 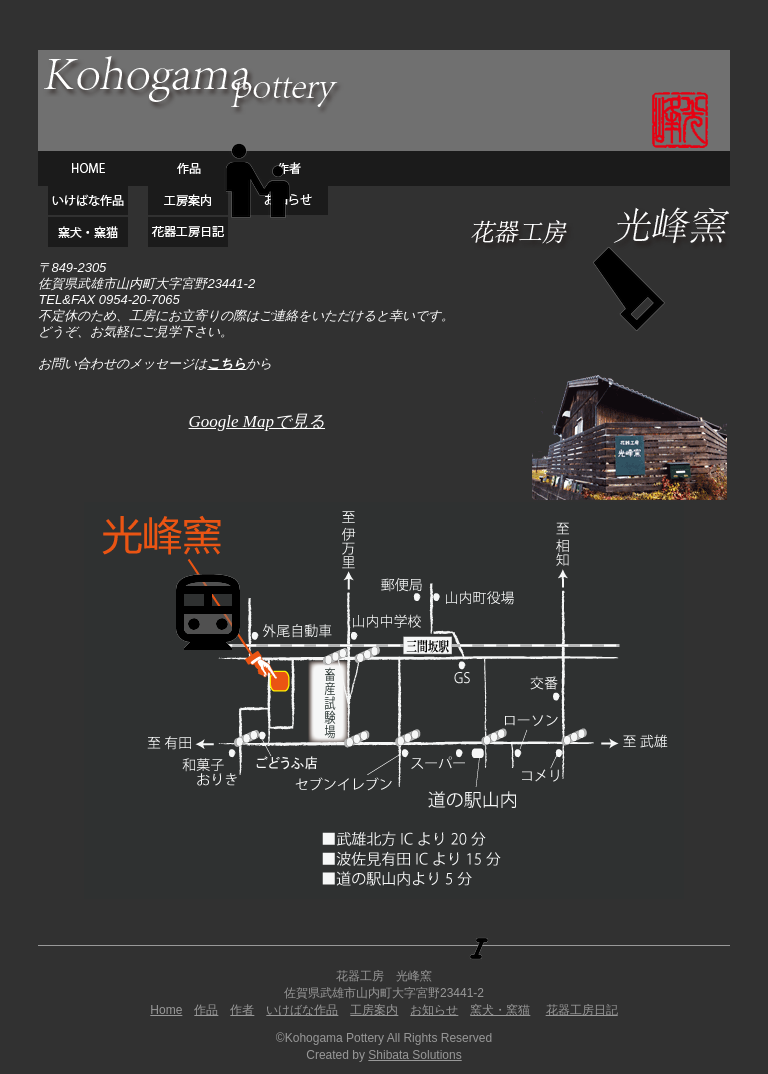 I want to click on parental supervision required, so click(x=259, y=180).